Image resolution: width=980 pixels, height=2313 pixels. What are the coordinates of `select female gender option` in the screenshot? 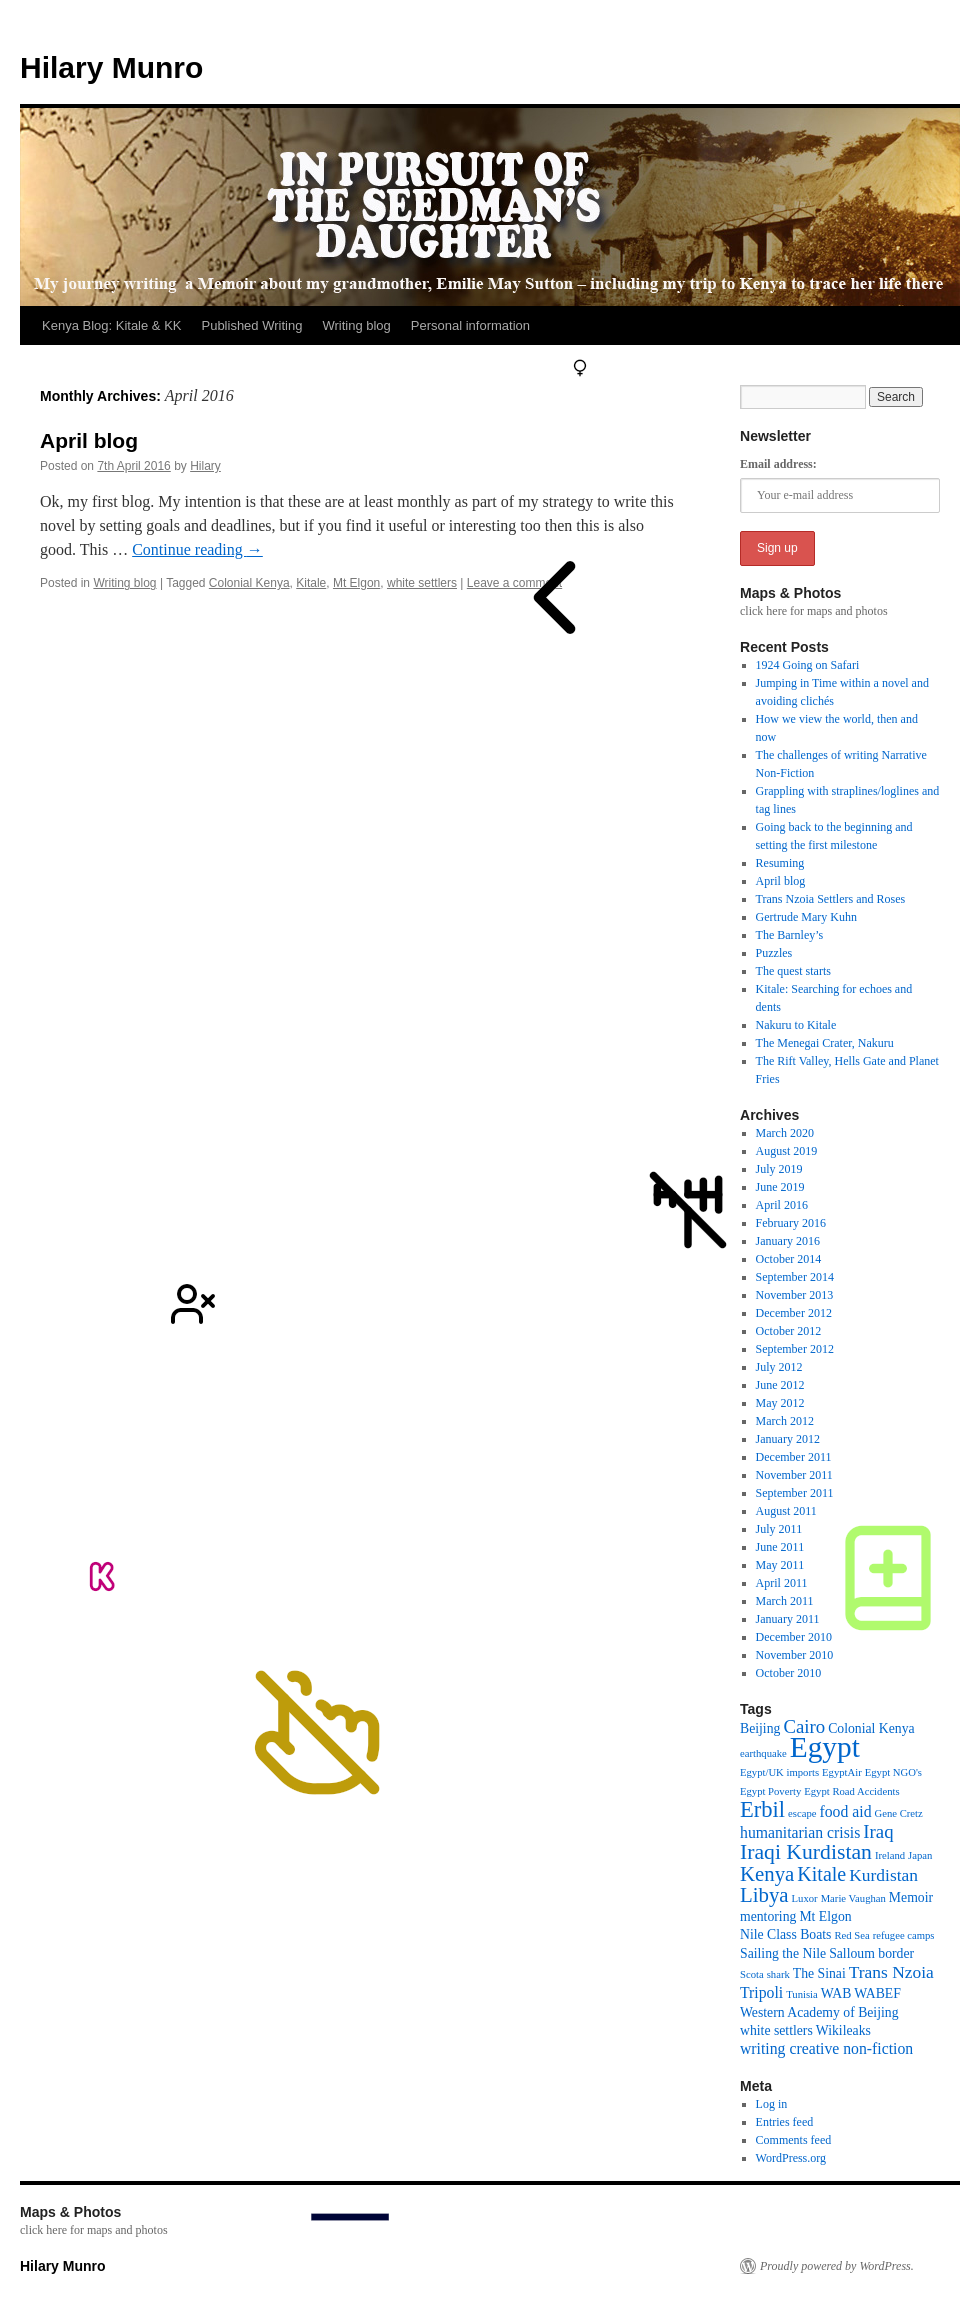 It's located at (580, 368).